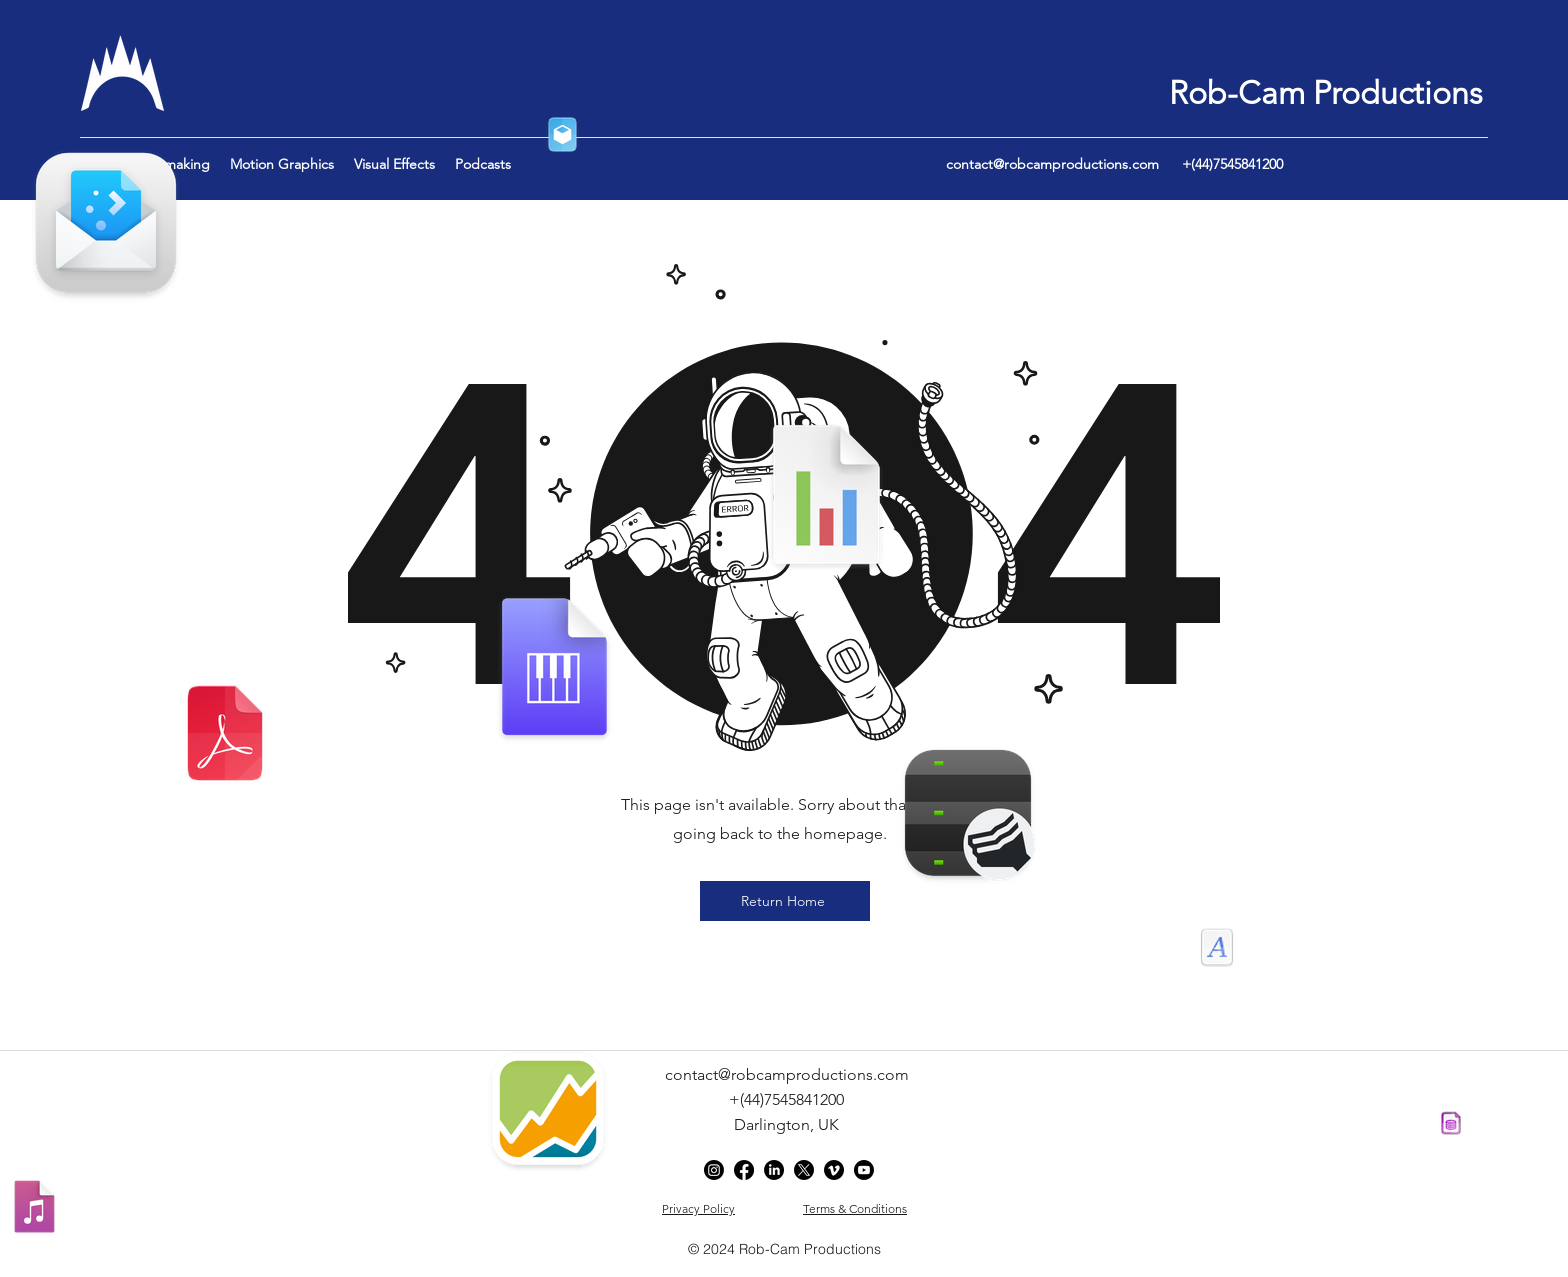 The width and height of the screenshot is (1568, 1277). What do you see at coordinates (1451, 1123) in the screenshot?
I see `open a database template file` at bounding box center [1451, 1123].